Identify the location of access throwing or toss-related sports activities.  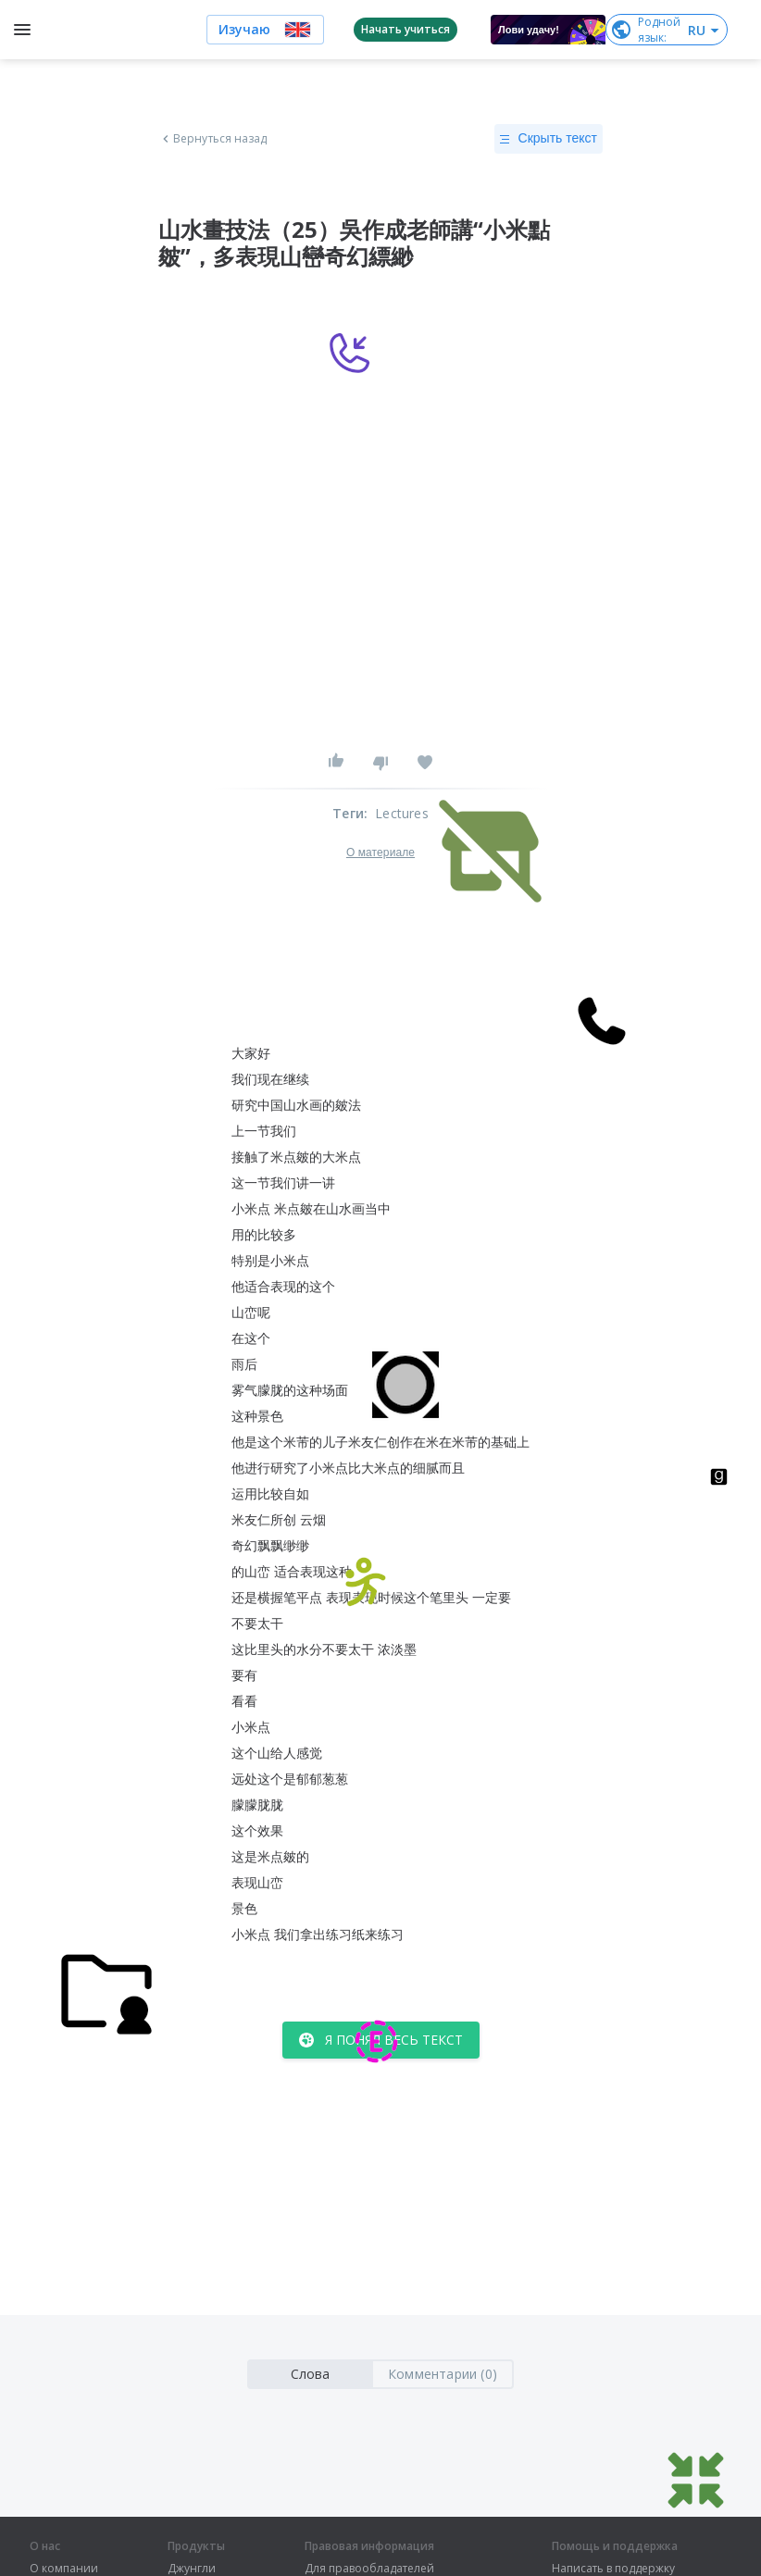
(364, 1581).